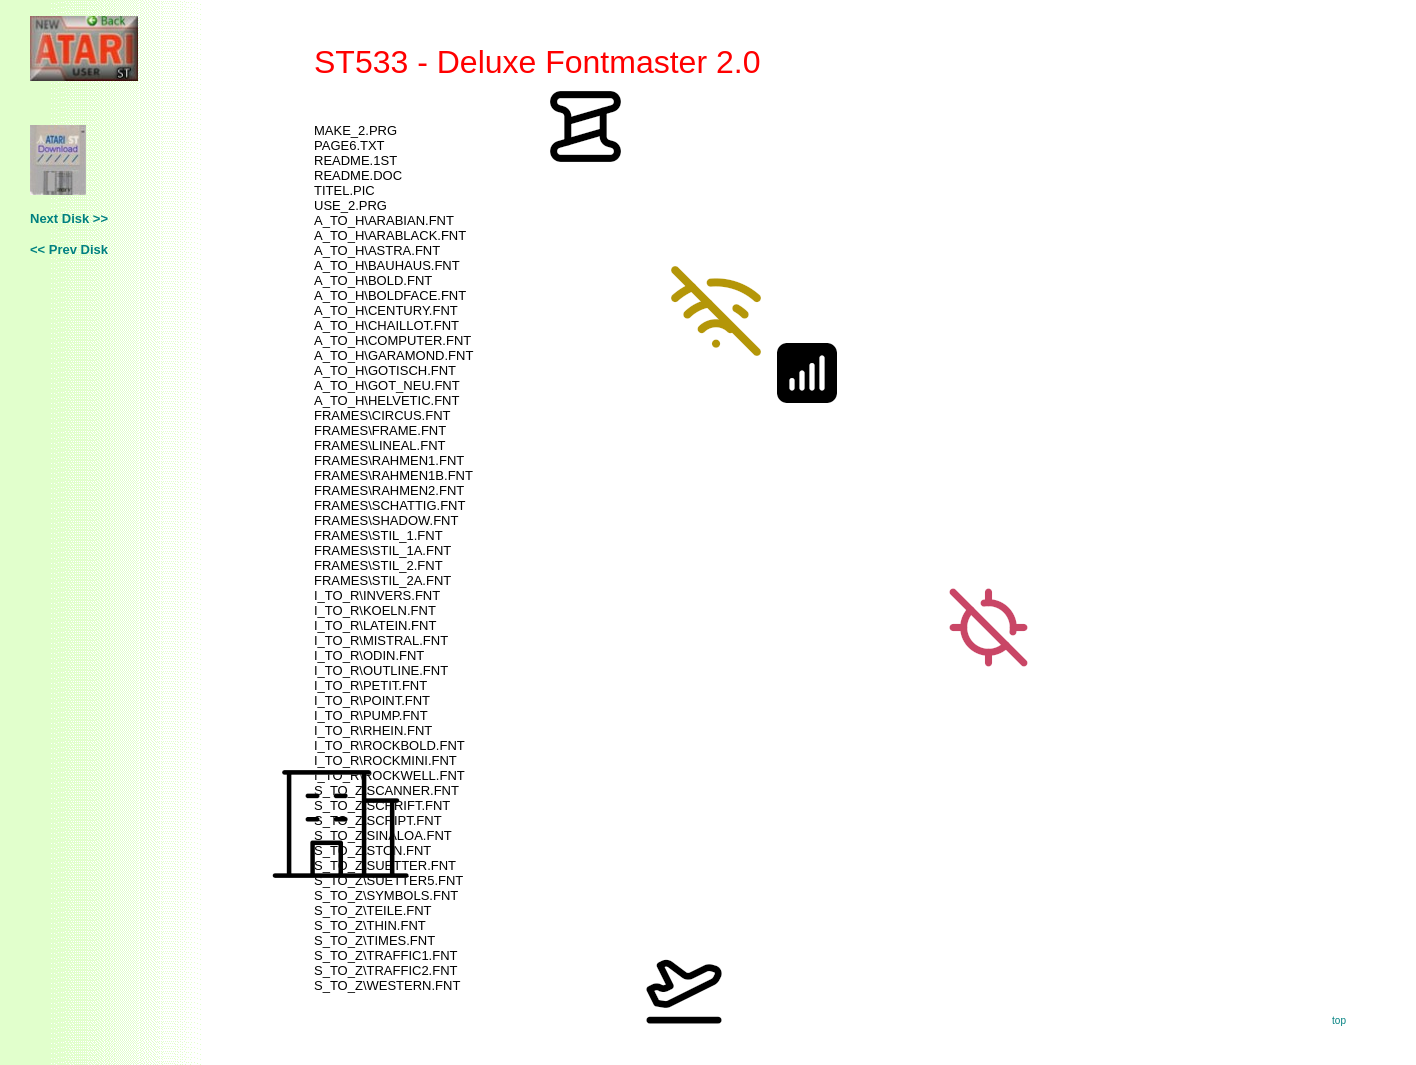  What do you see at coordinates (336, 824) in the screenshot?
I see `view office or workplace location` at bounding box center [336, 824].